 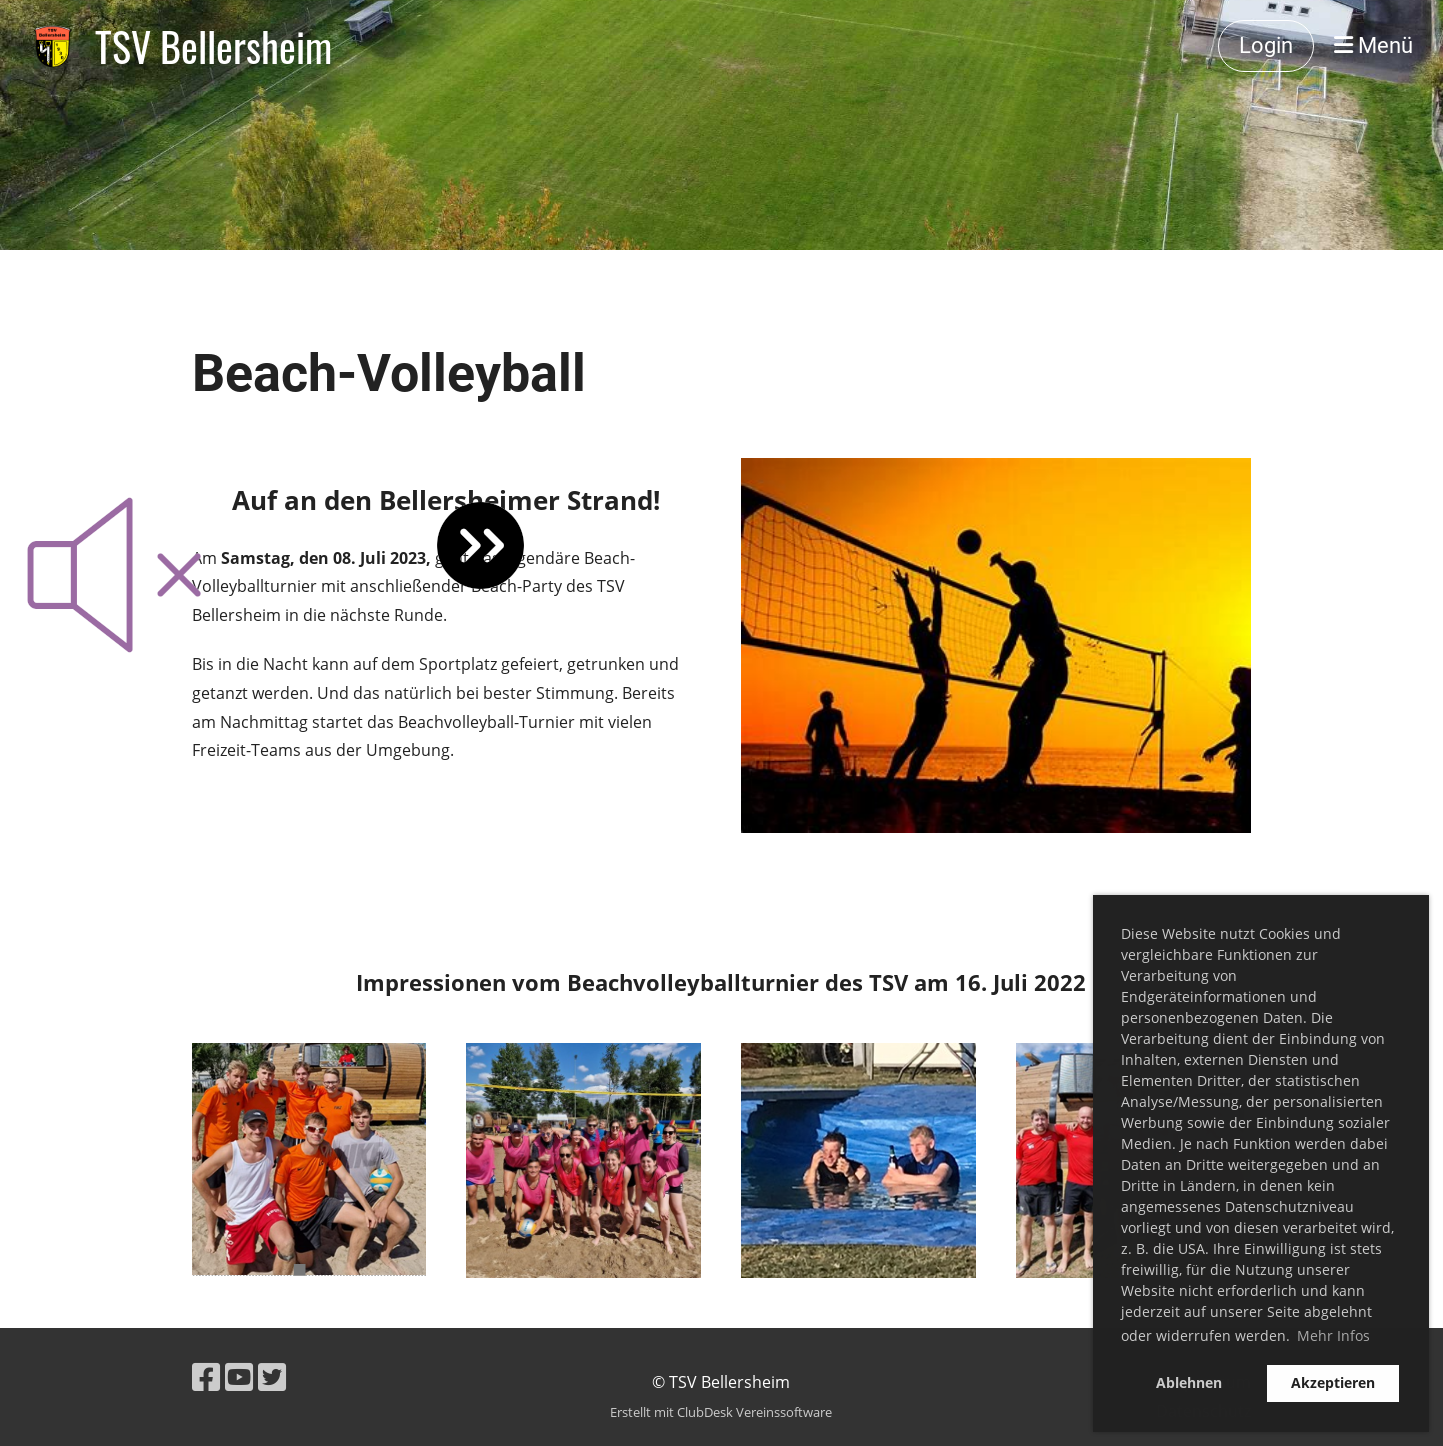 I want to click on skip forward or advance to next item, so click(x=480, y=545).